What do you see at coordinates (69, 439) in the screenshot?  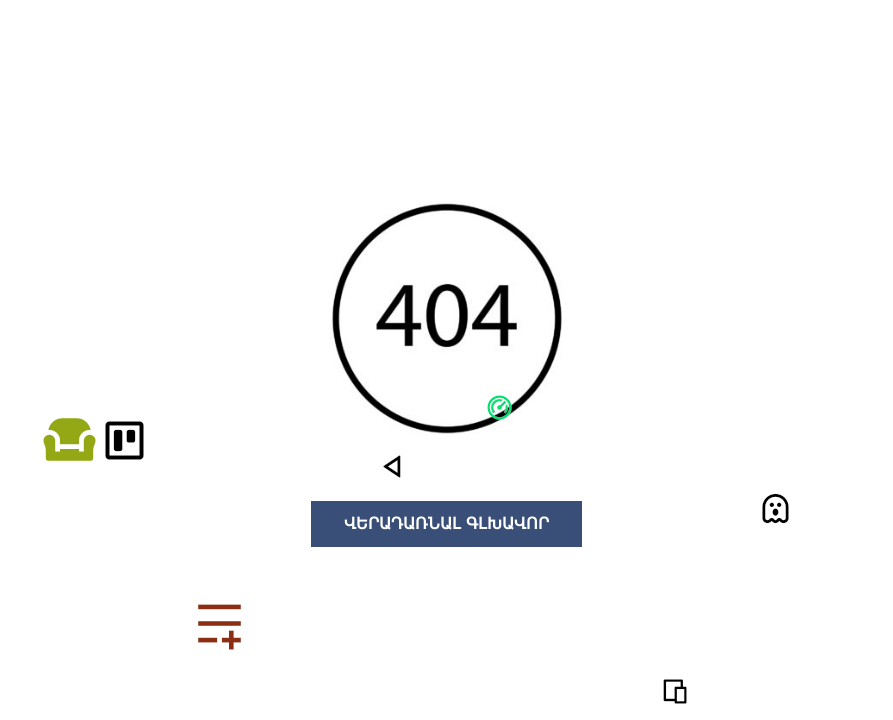 I see `browse furniture or home decor items` at bounding box center [69, 439].